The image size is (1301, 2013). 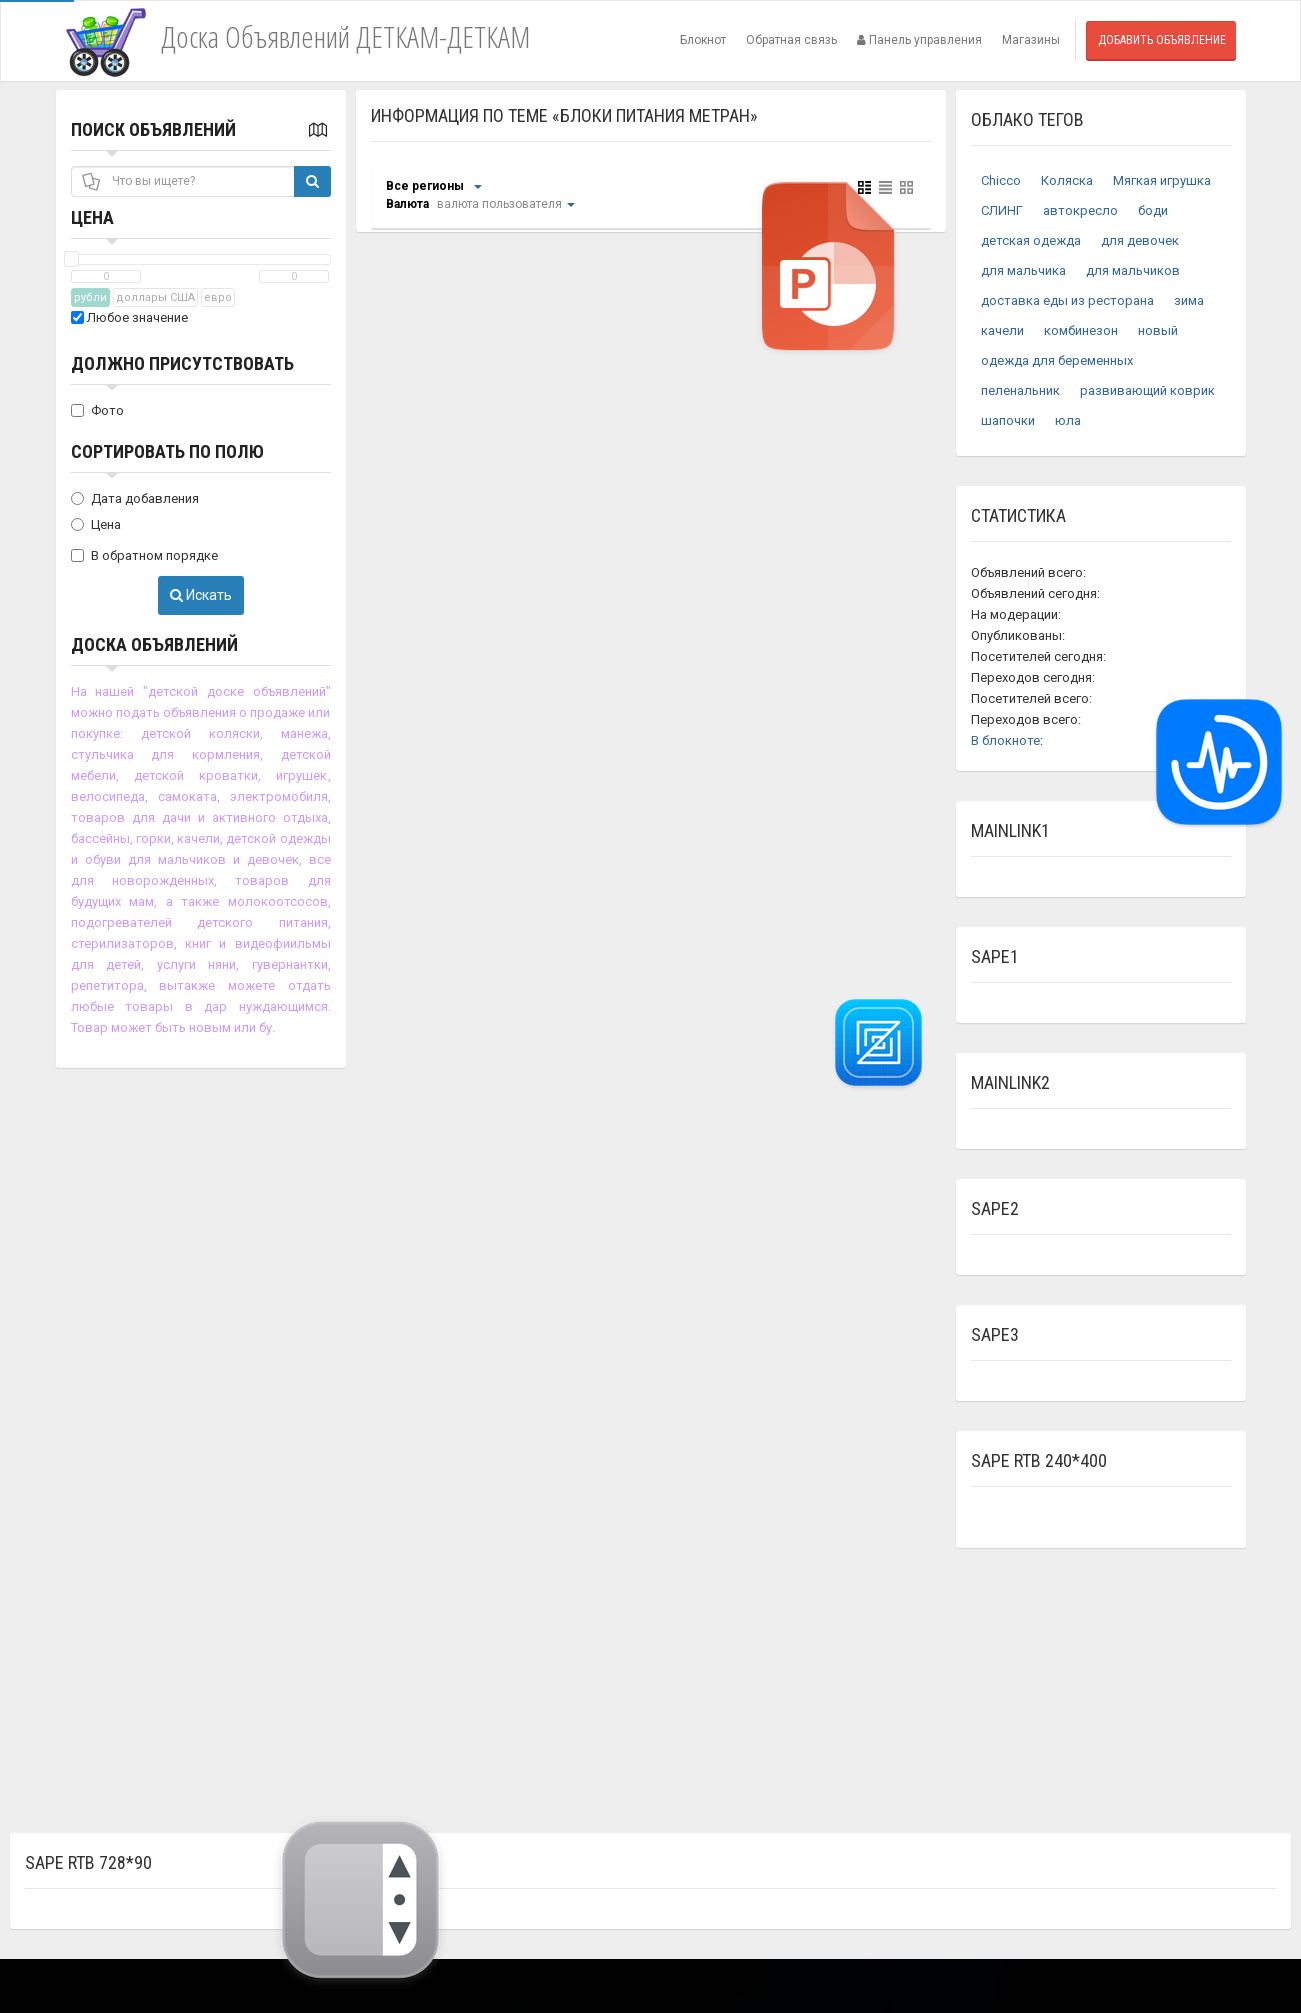 What do you see at coordinates (878, 1042) in the screenshot?
I see `open Zed Preview code editor` at bounding box center [878, 1042].